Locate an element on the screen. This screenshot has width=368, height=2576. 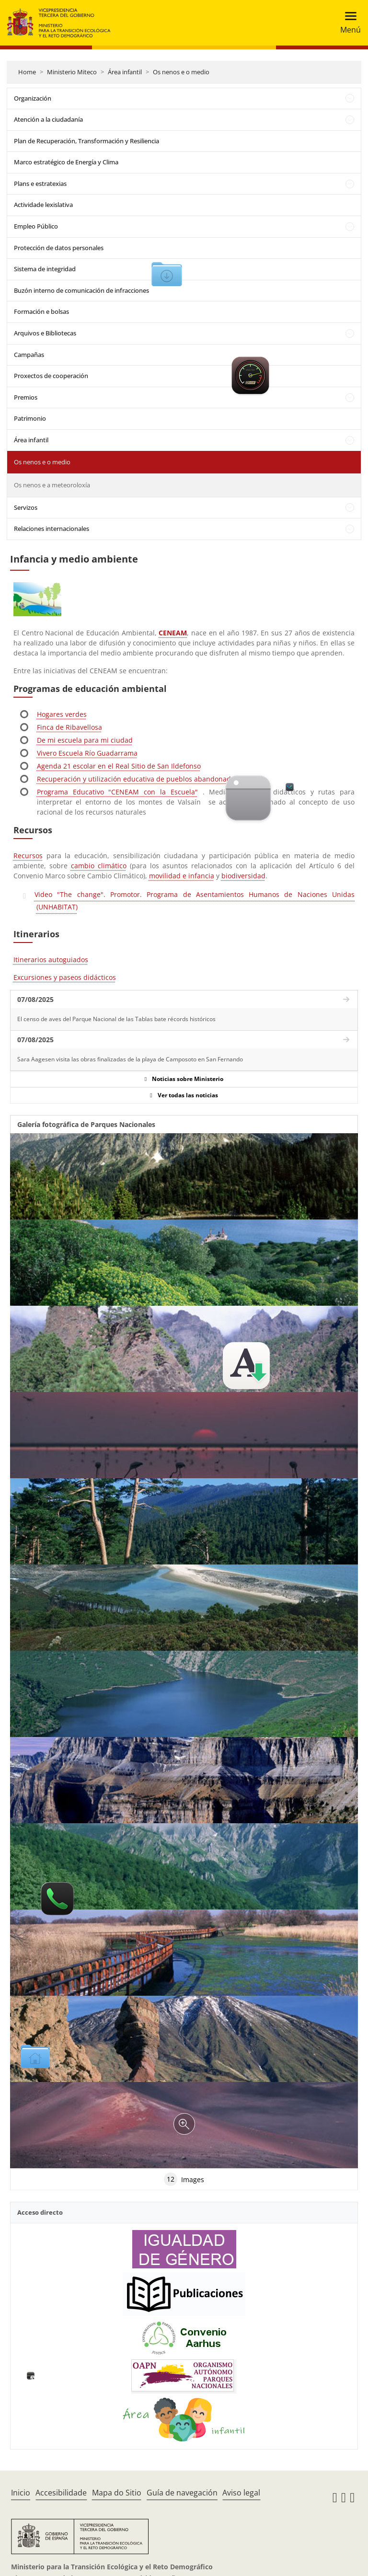
open your home folder is located at coordinates (35, 2056).